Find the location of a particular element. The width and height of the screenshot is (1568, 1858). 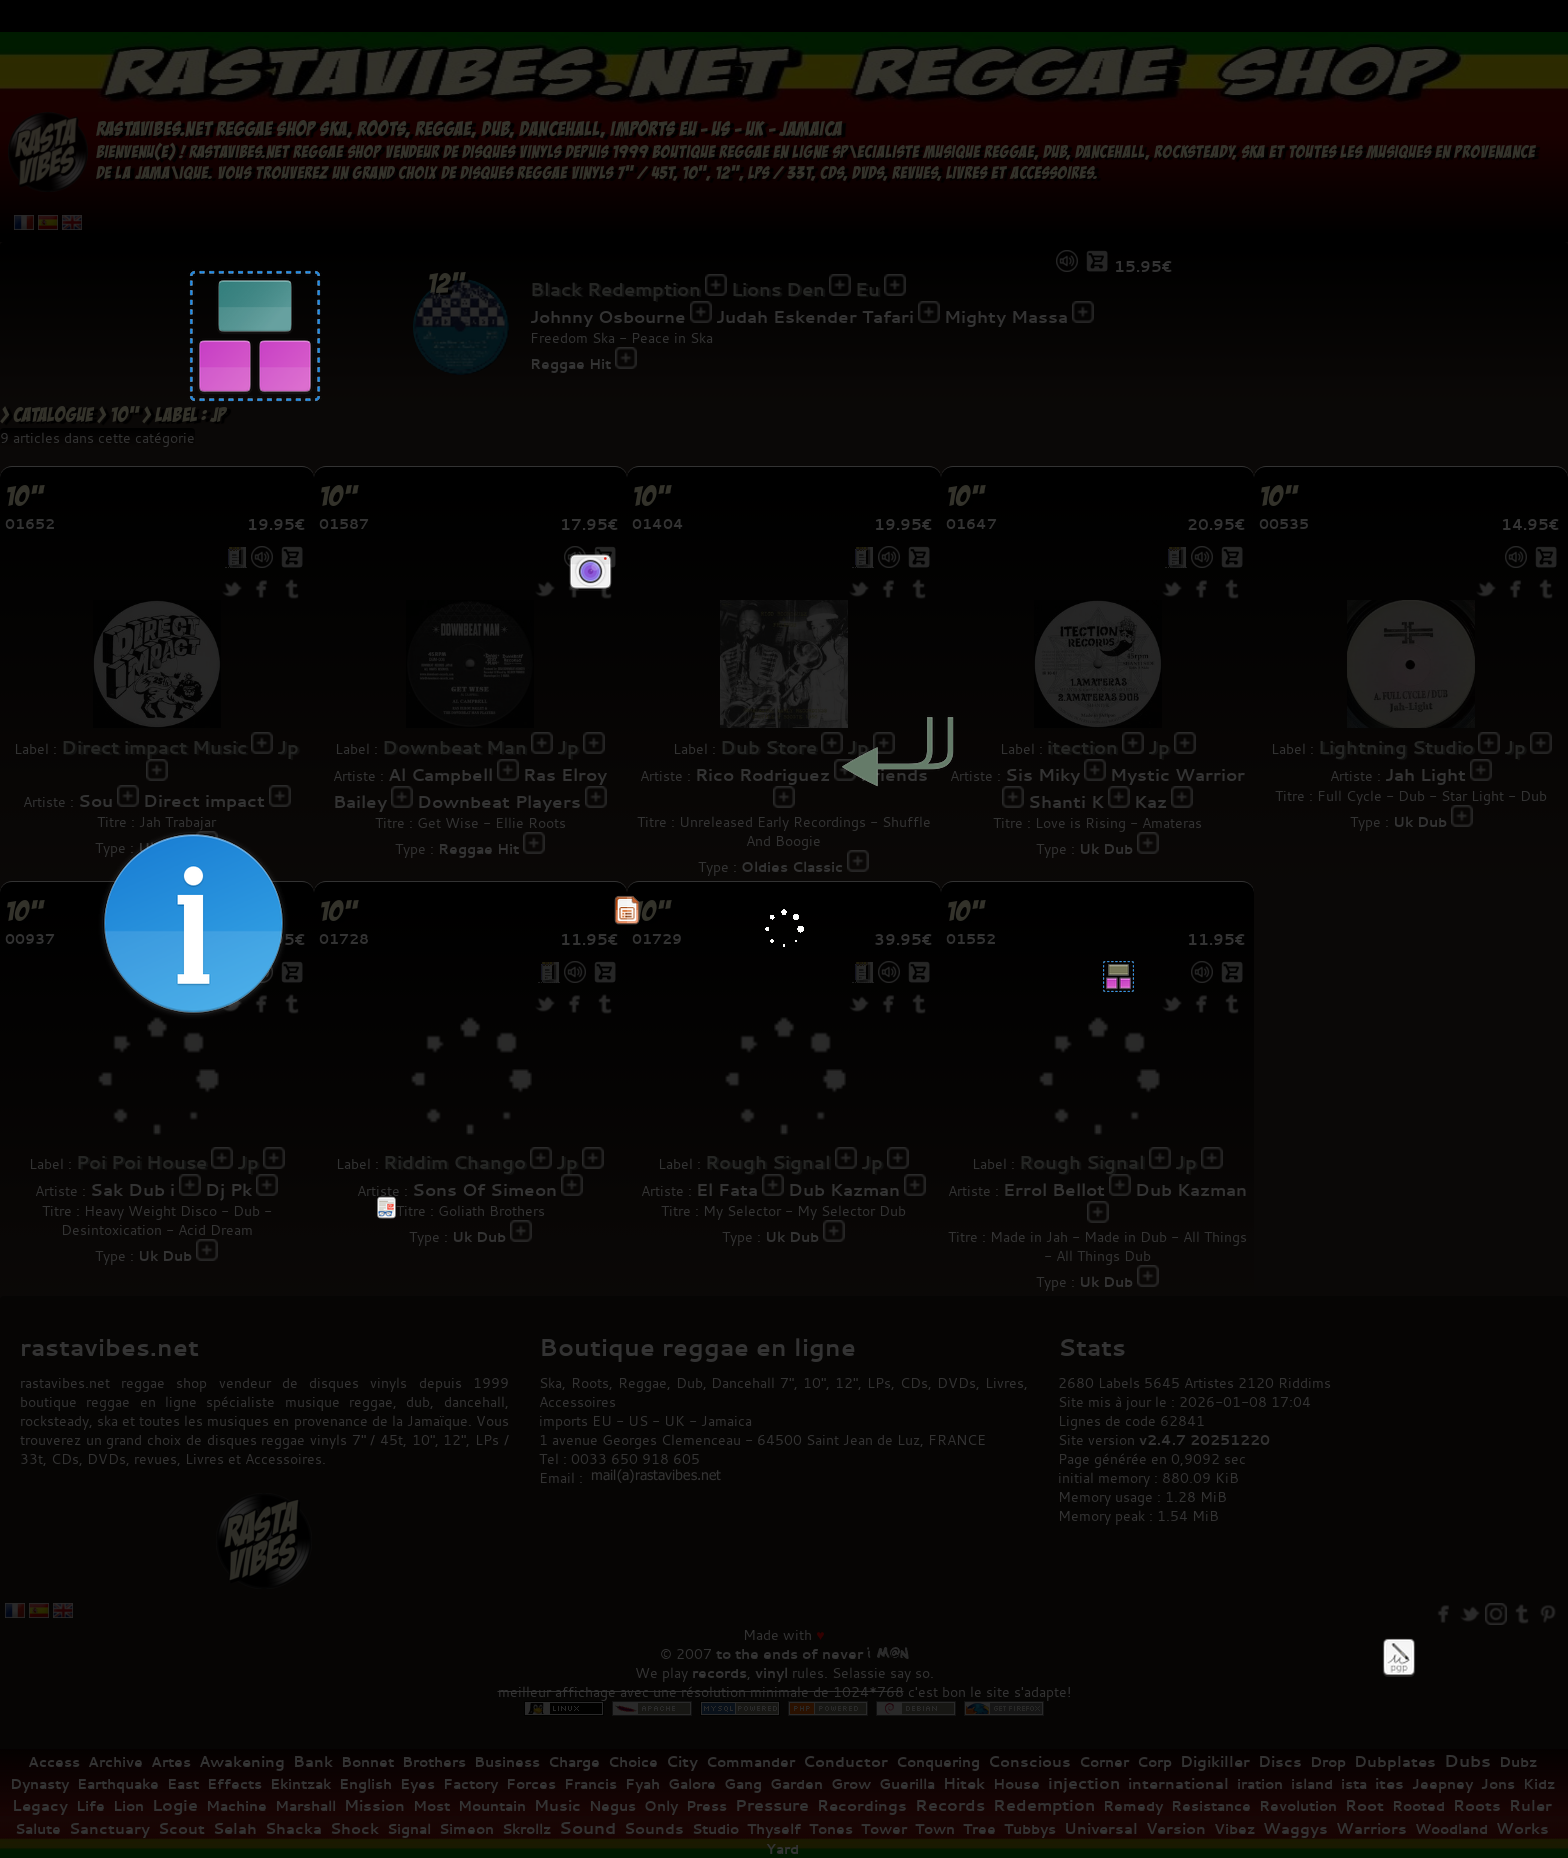

view information or details about an application is located at coordinates (193, 923).